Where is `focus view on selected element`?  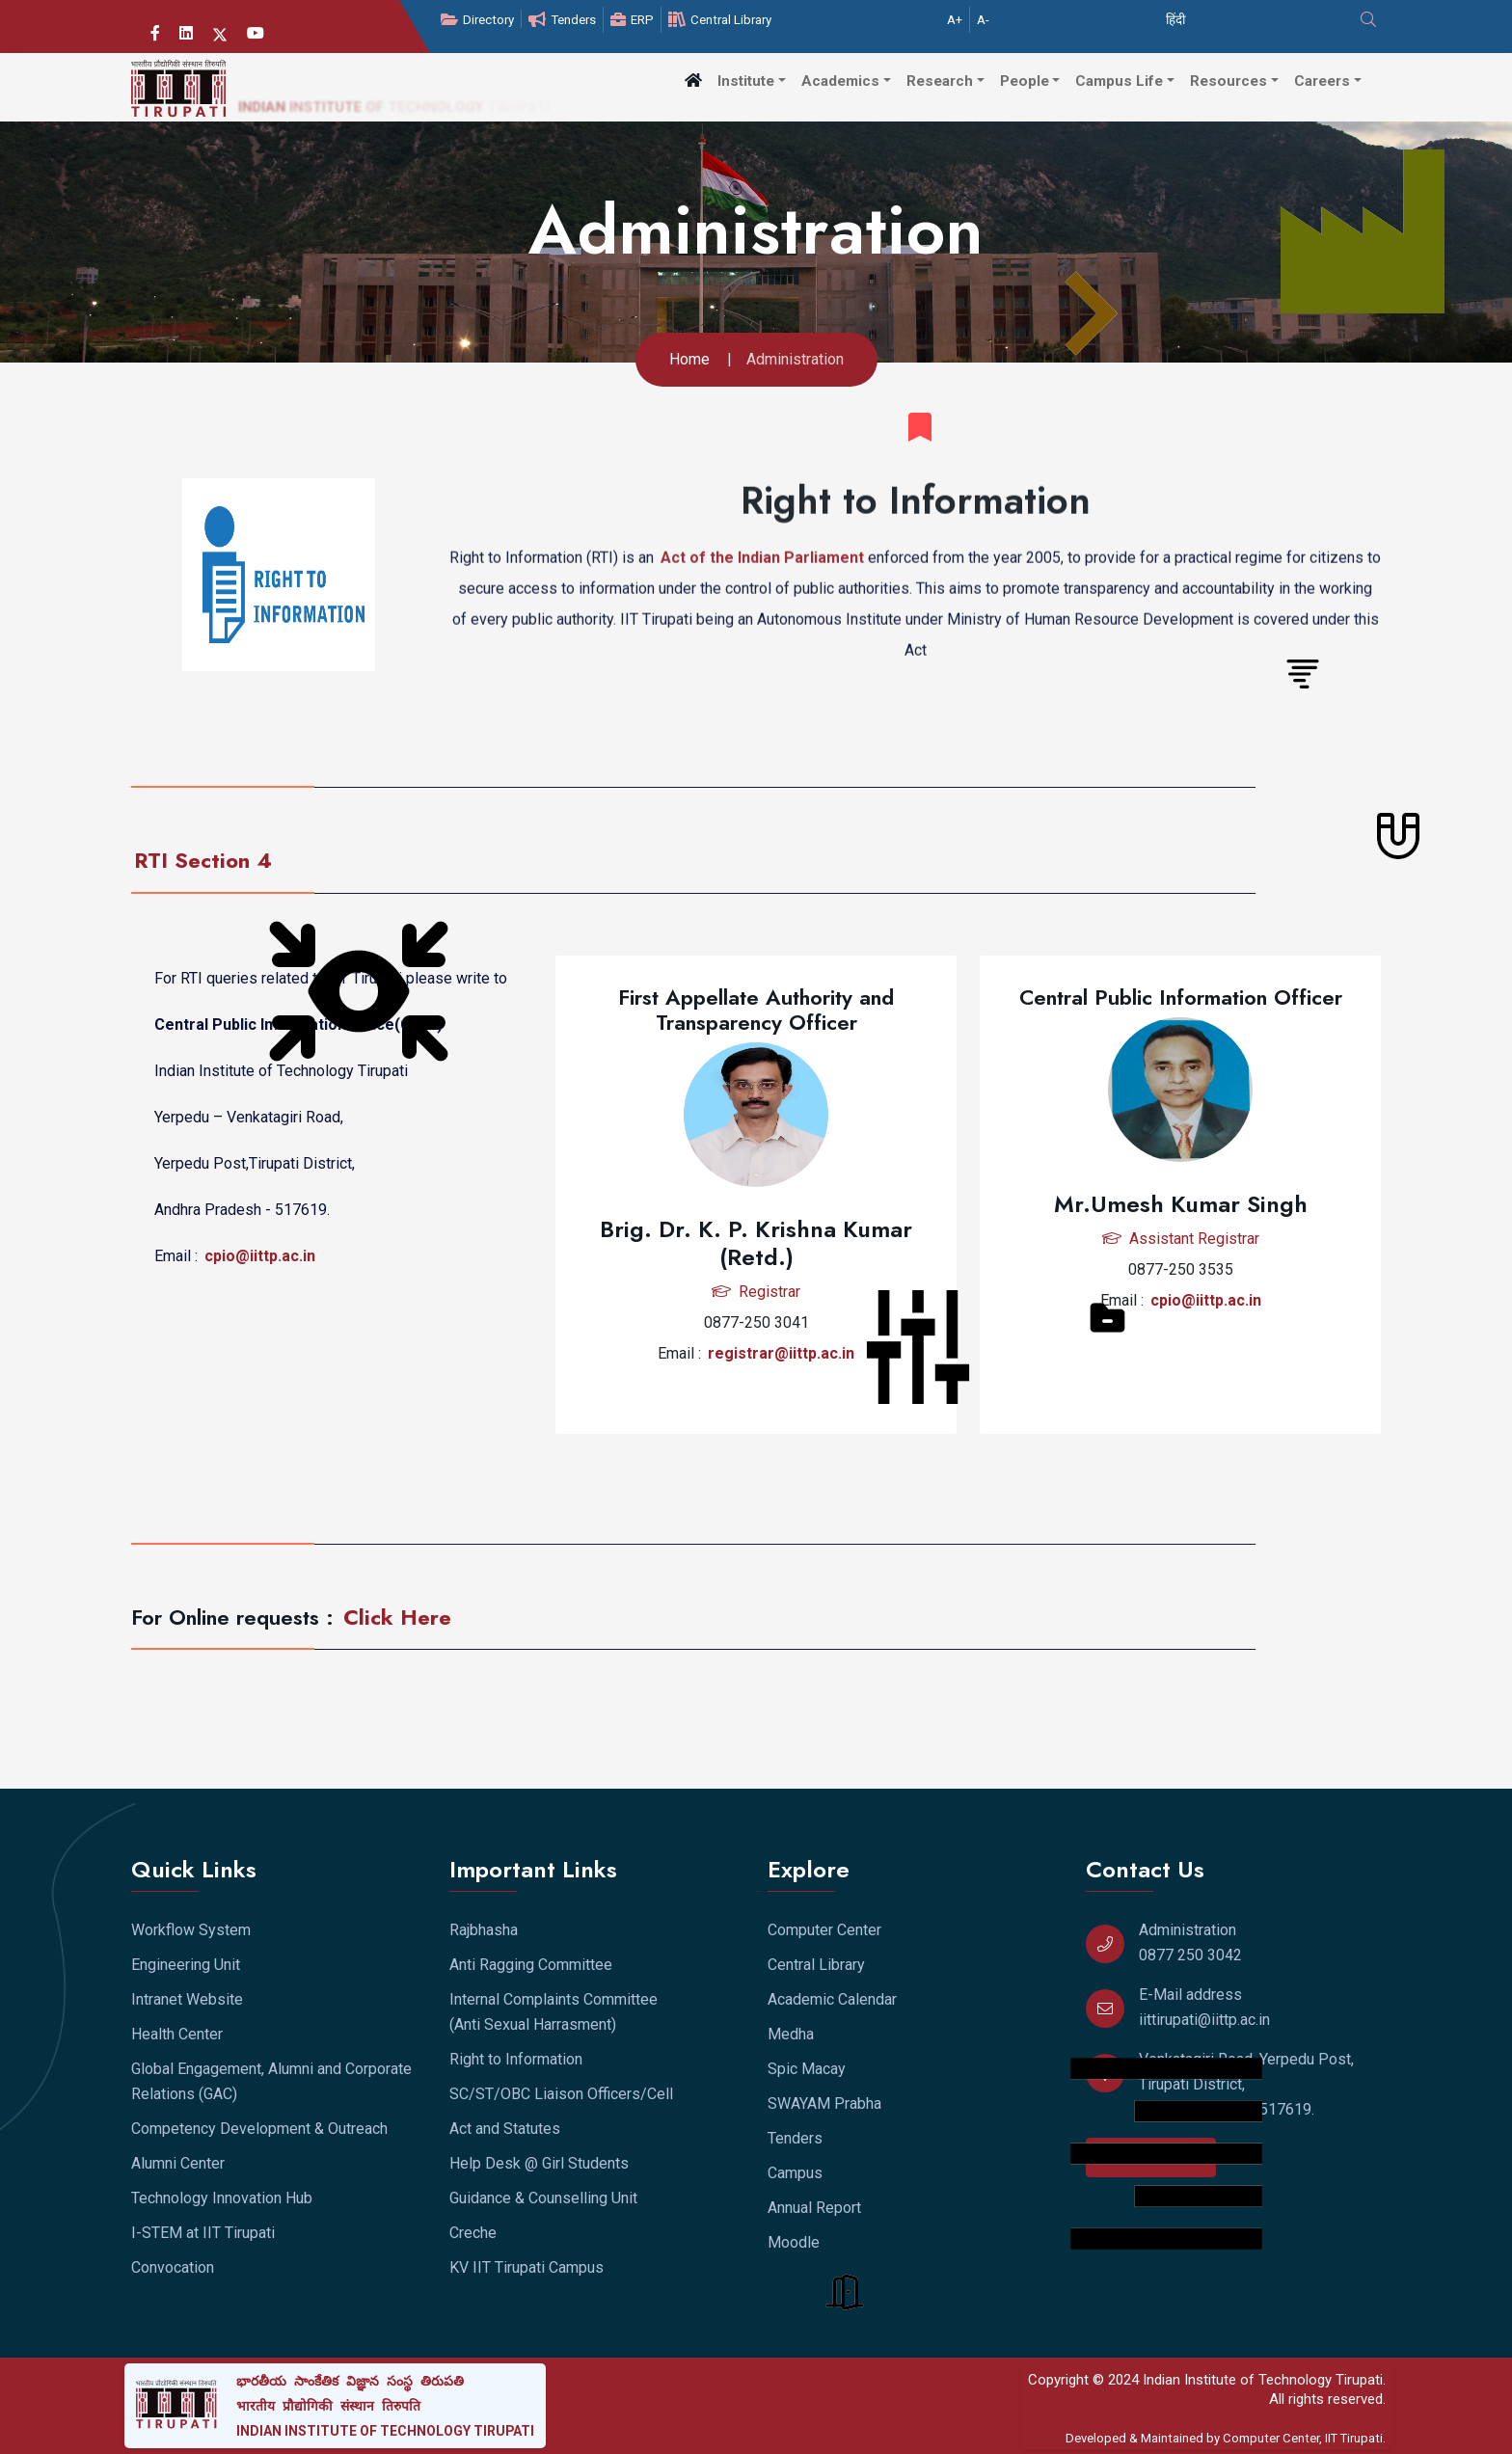
focus view on selected element is located at coordinates (359, 991).